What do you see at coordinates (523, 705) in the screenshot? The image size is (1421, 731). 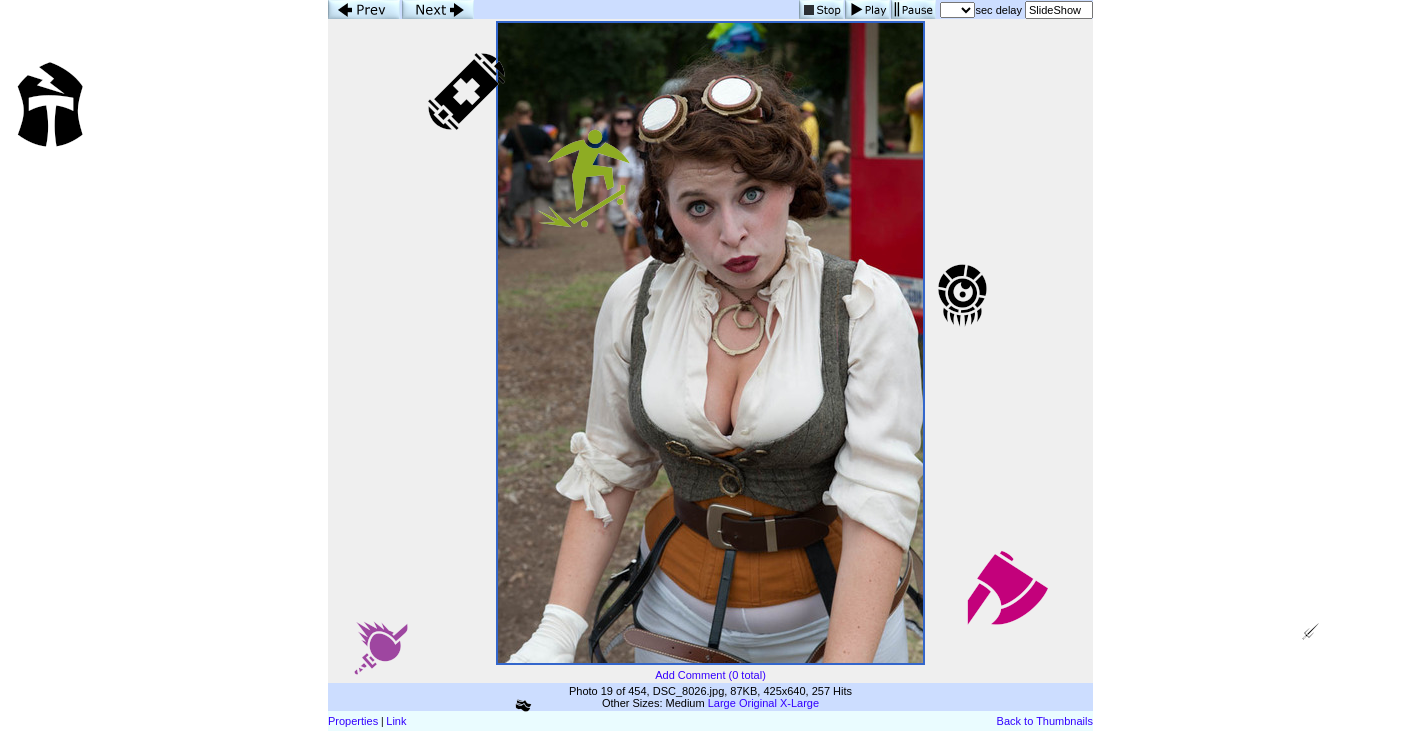 I see `wooden clogs footwear item in a game inventory` at bounding box center [523, 705].